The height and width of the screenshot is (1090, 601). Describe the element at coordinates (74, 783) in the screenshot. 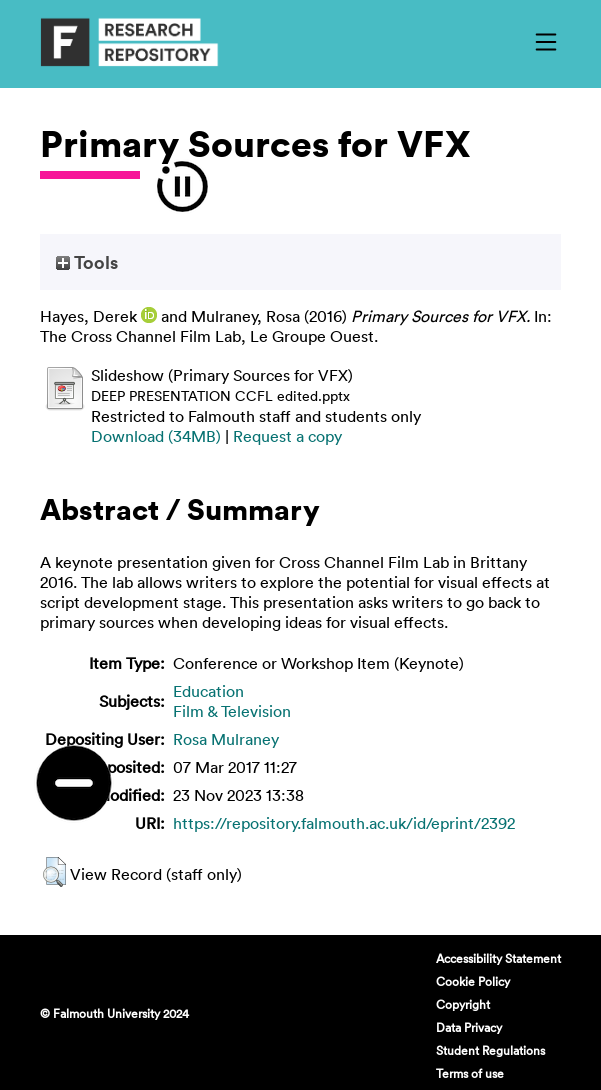

I see `enable do not disturb mode` at that location.